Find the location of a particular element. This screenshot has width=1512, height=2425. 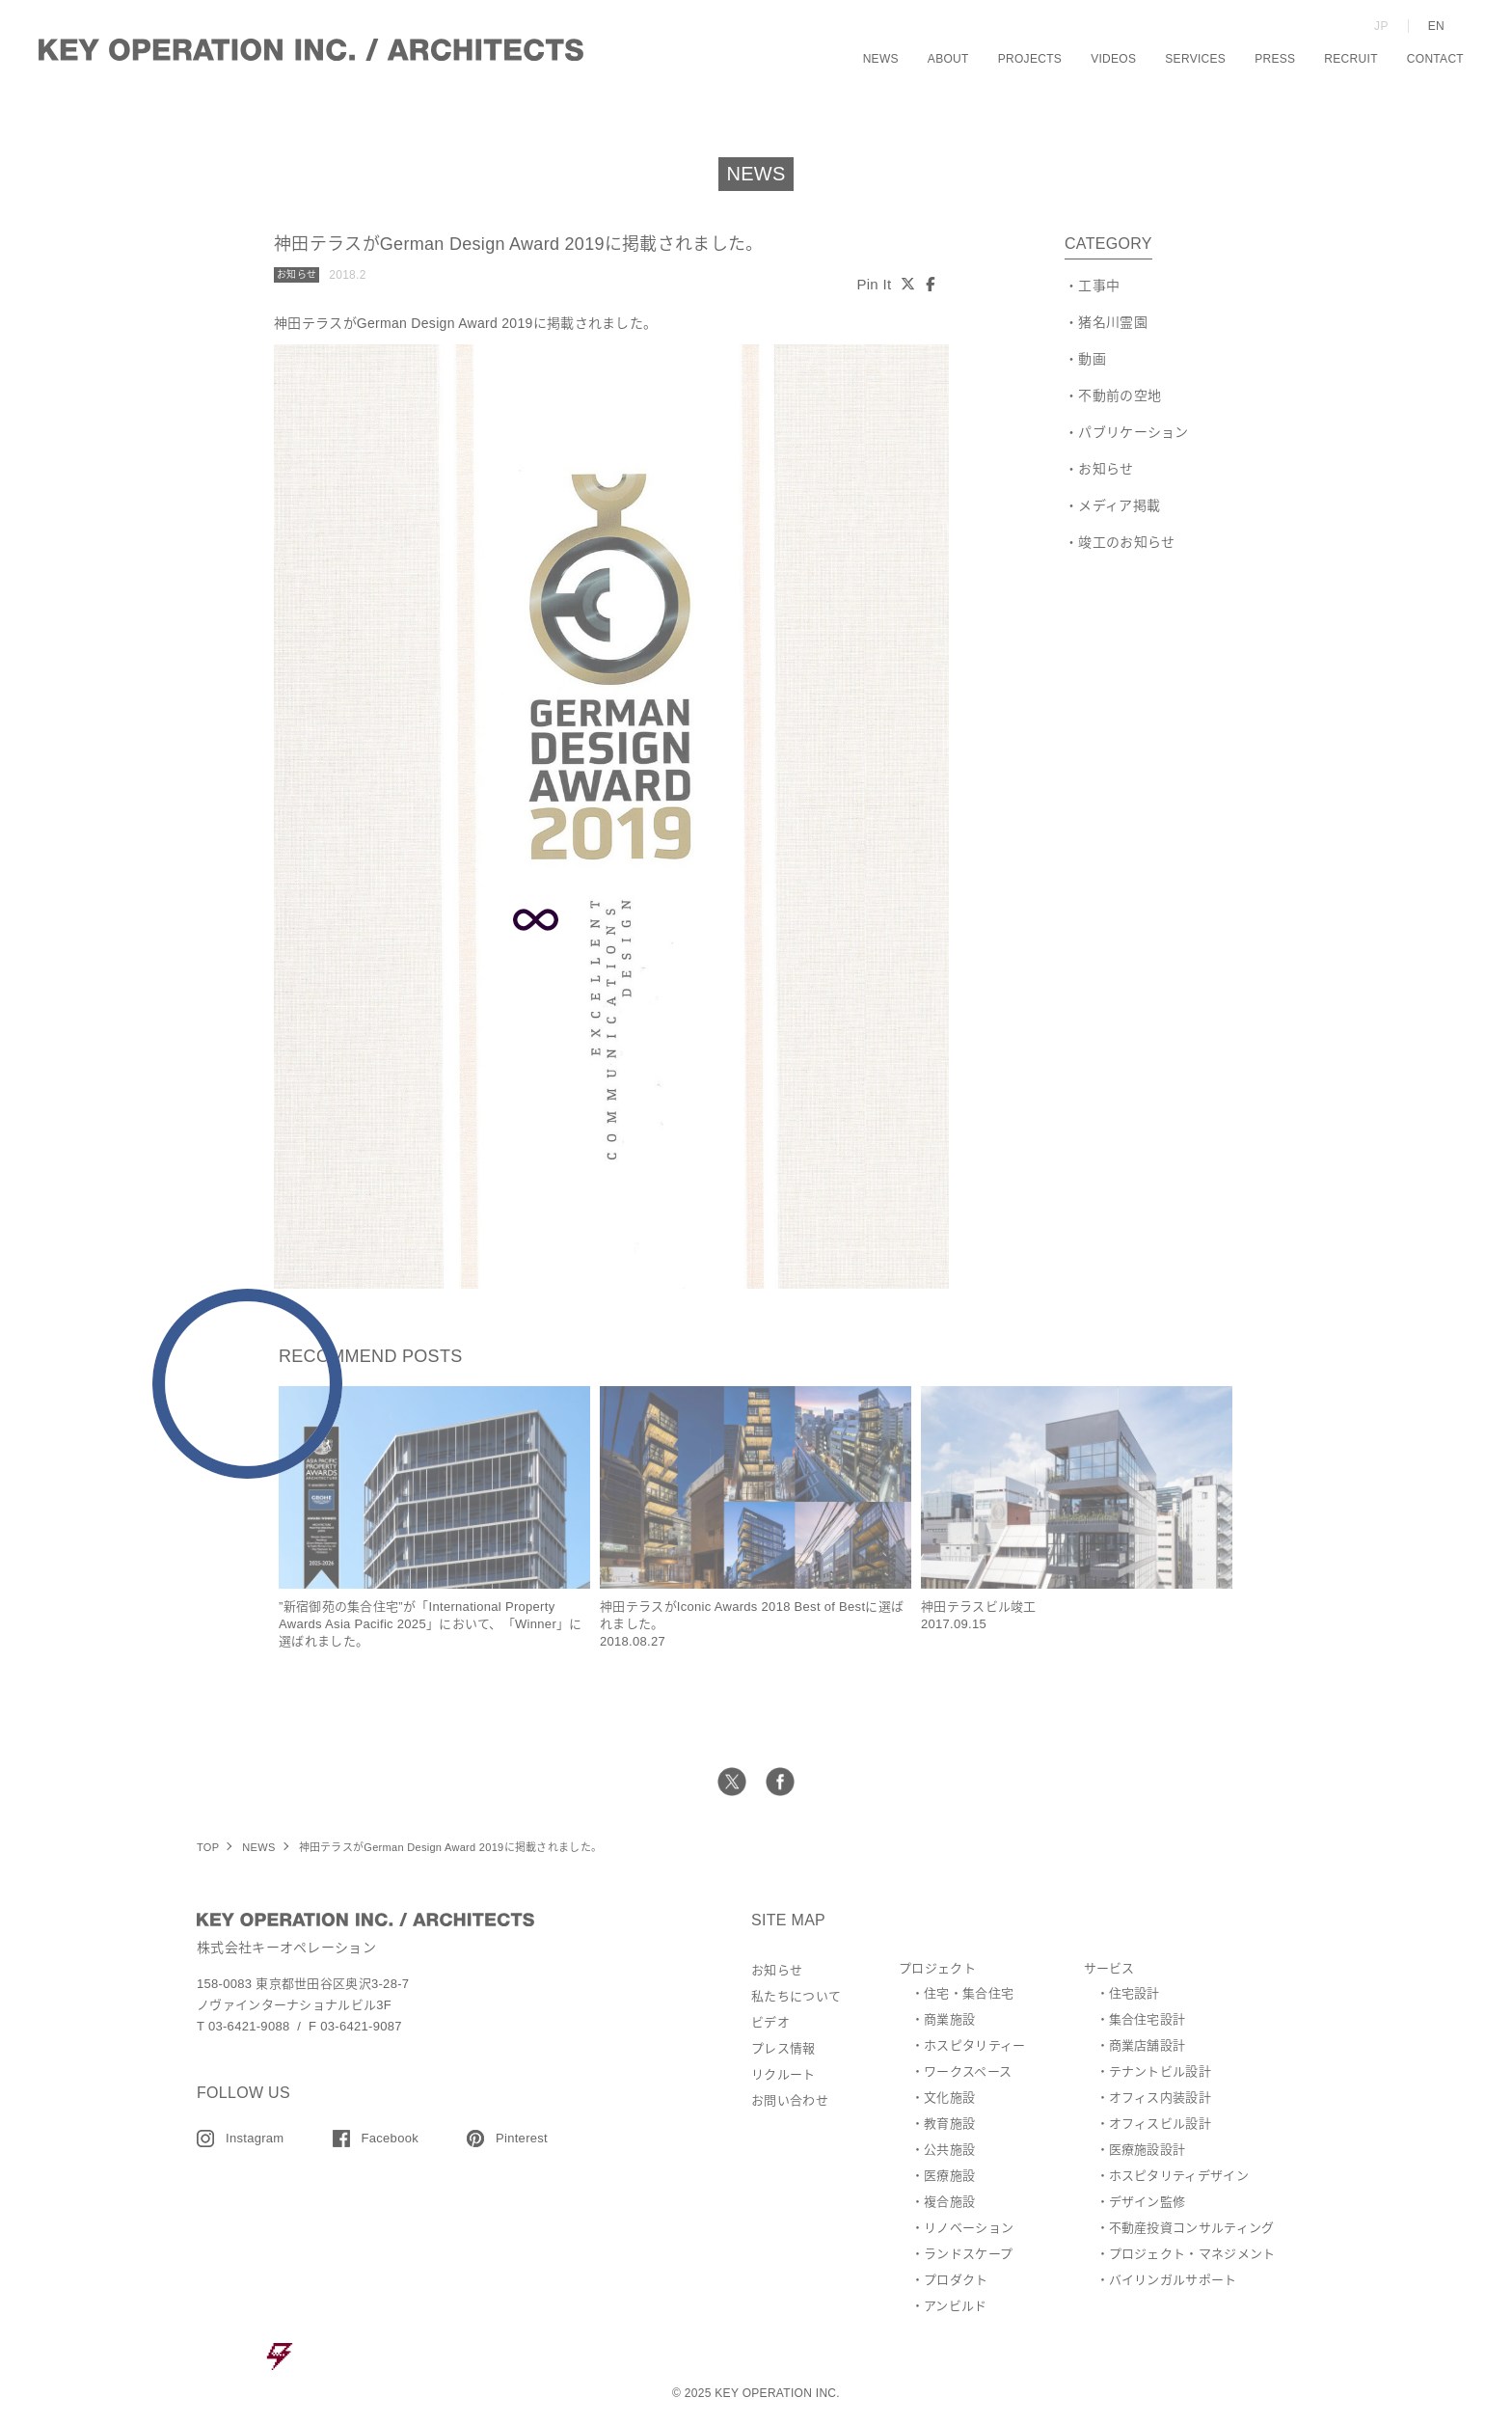

open game jolt app or website is located at coordinates (280, 2357).